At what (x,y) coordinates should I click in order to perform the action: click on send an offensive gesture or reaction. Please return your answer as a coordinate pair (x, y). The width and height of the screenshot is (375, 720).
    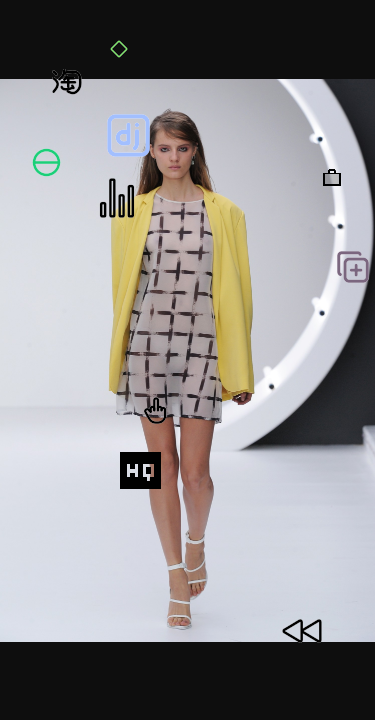
    Looking at the image, I should click on (155, 410).